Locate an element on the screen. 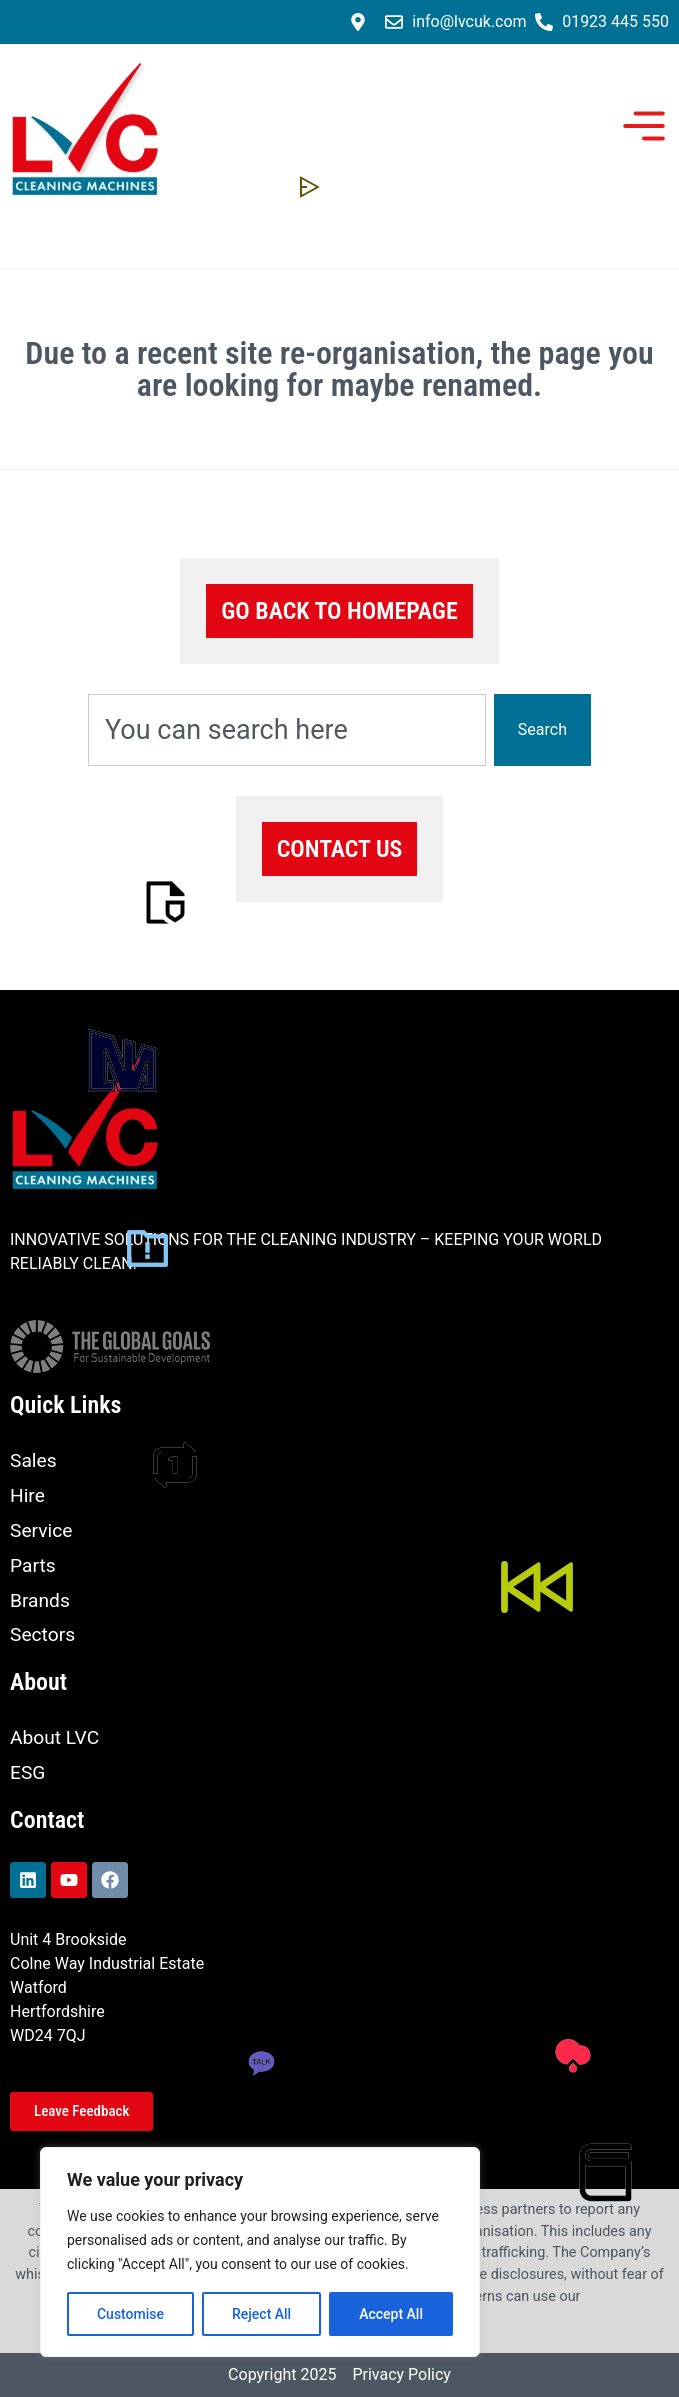 The image size is (679, 2397). folder contains items that need attention is located at coordinates (147, 1248).